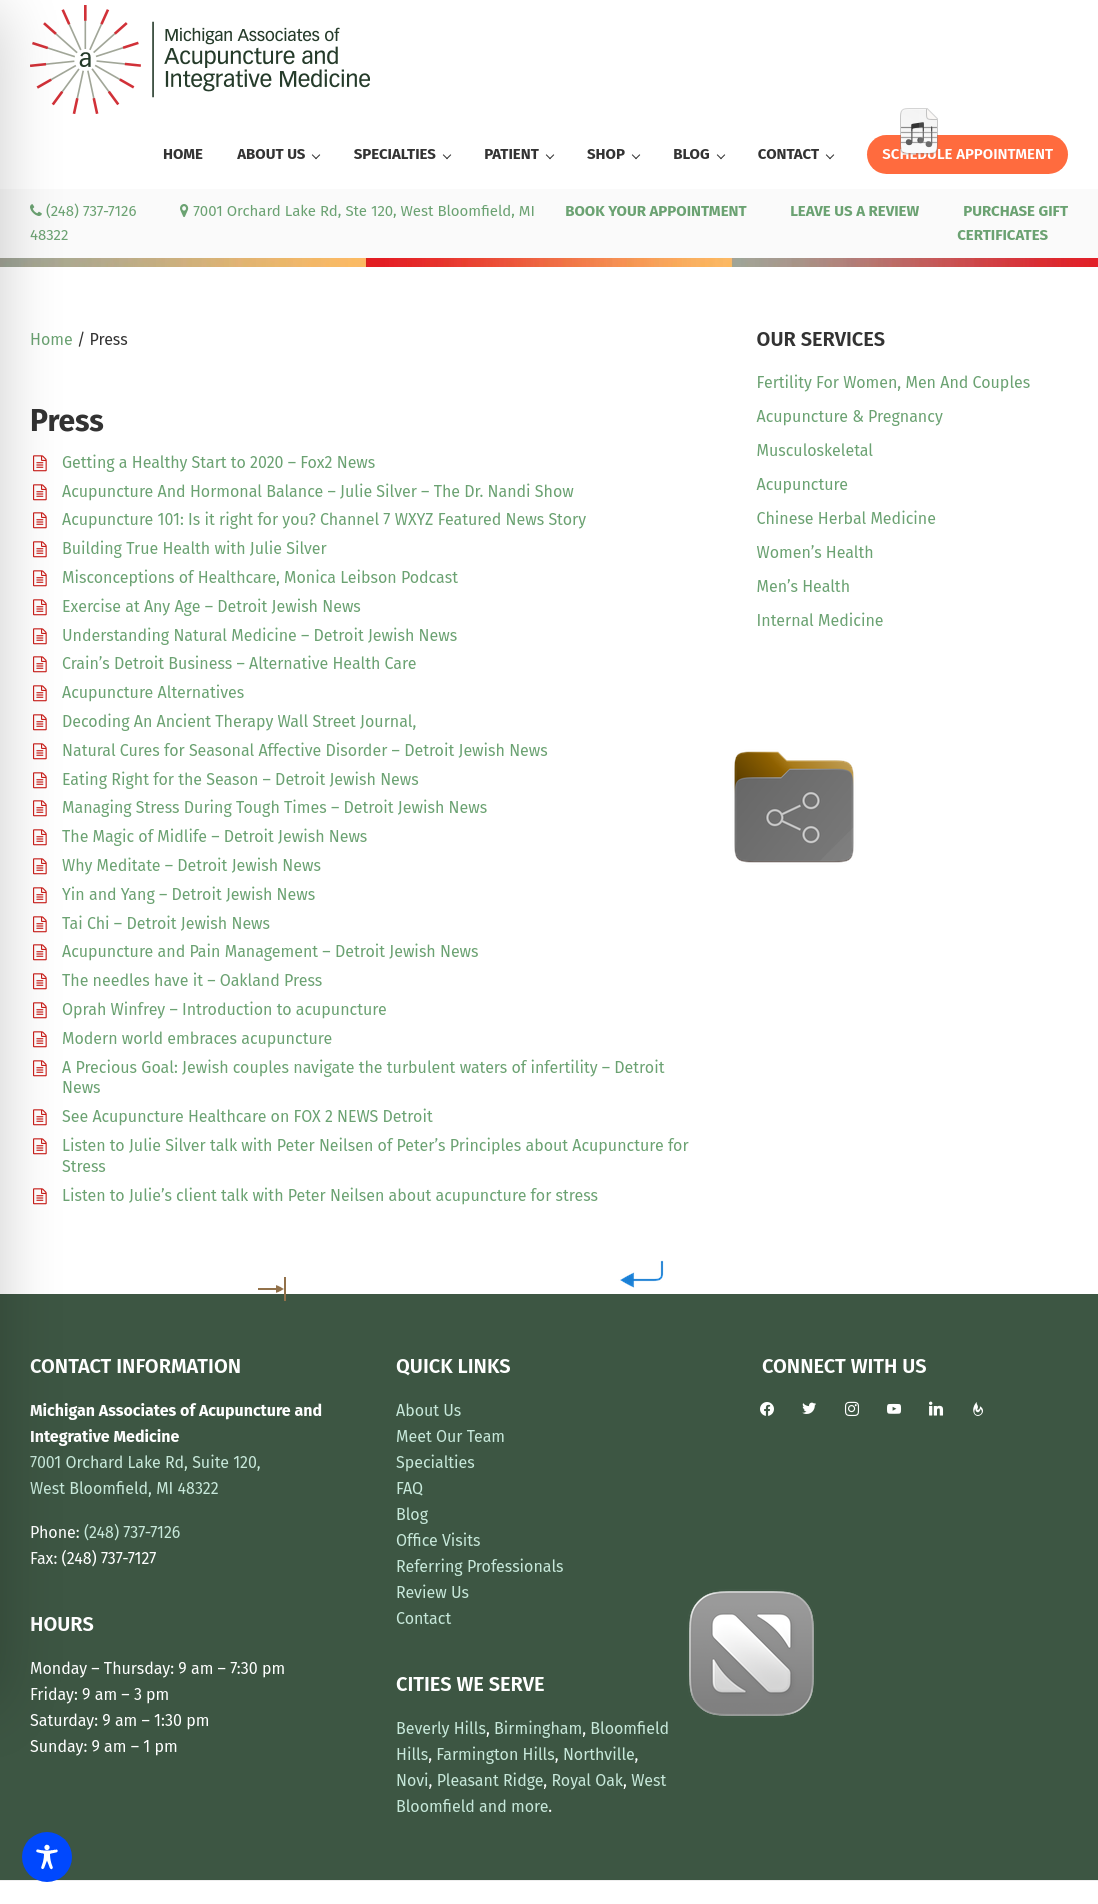 The image size is (1098, 1904). I want to click on open the apple news app, so click(751, 1653).